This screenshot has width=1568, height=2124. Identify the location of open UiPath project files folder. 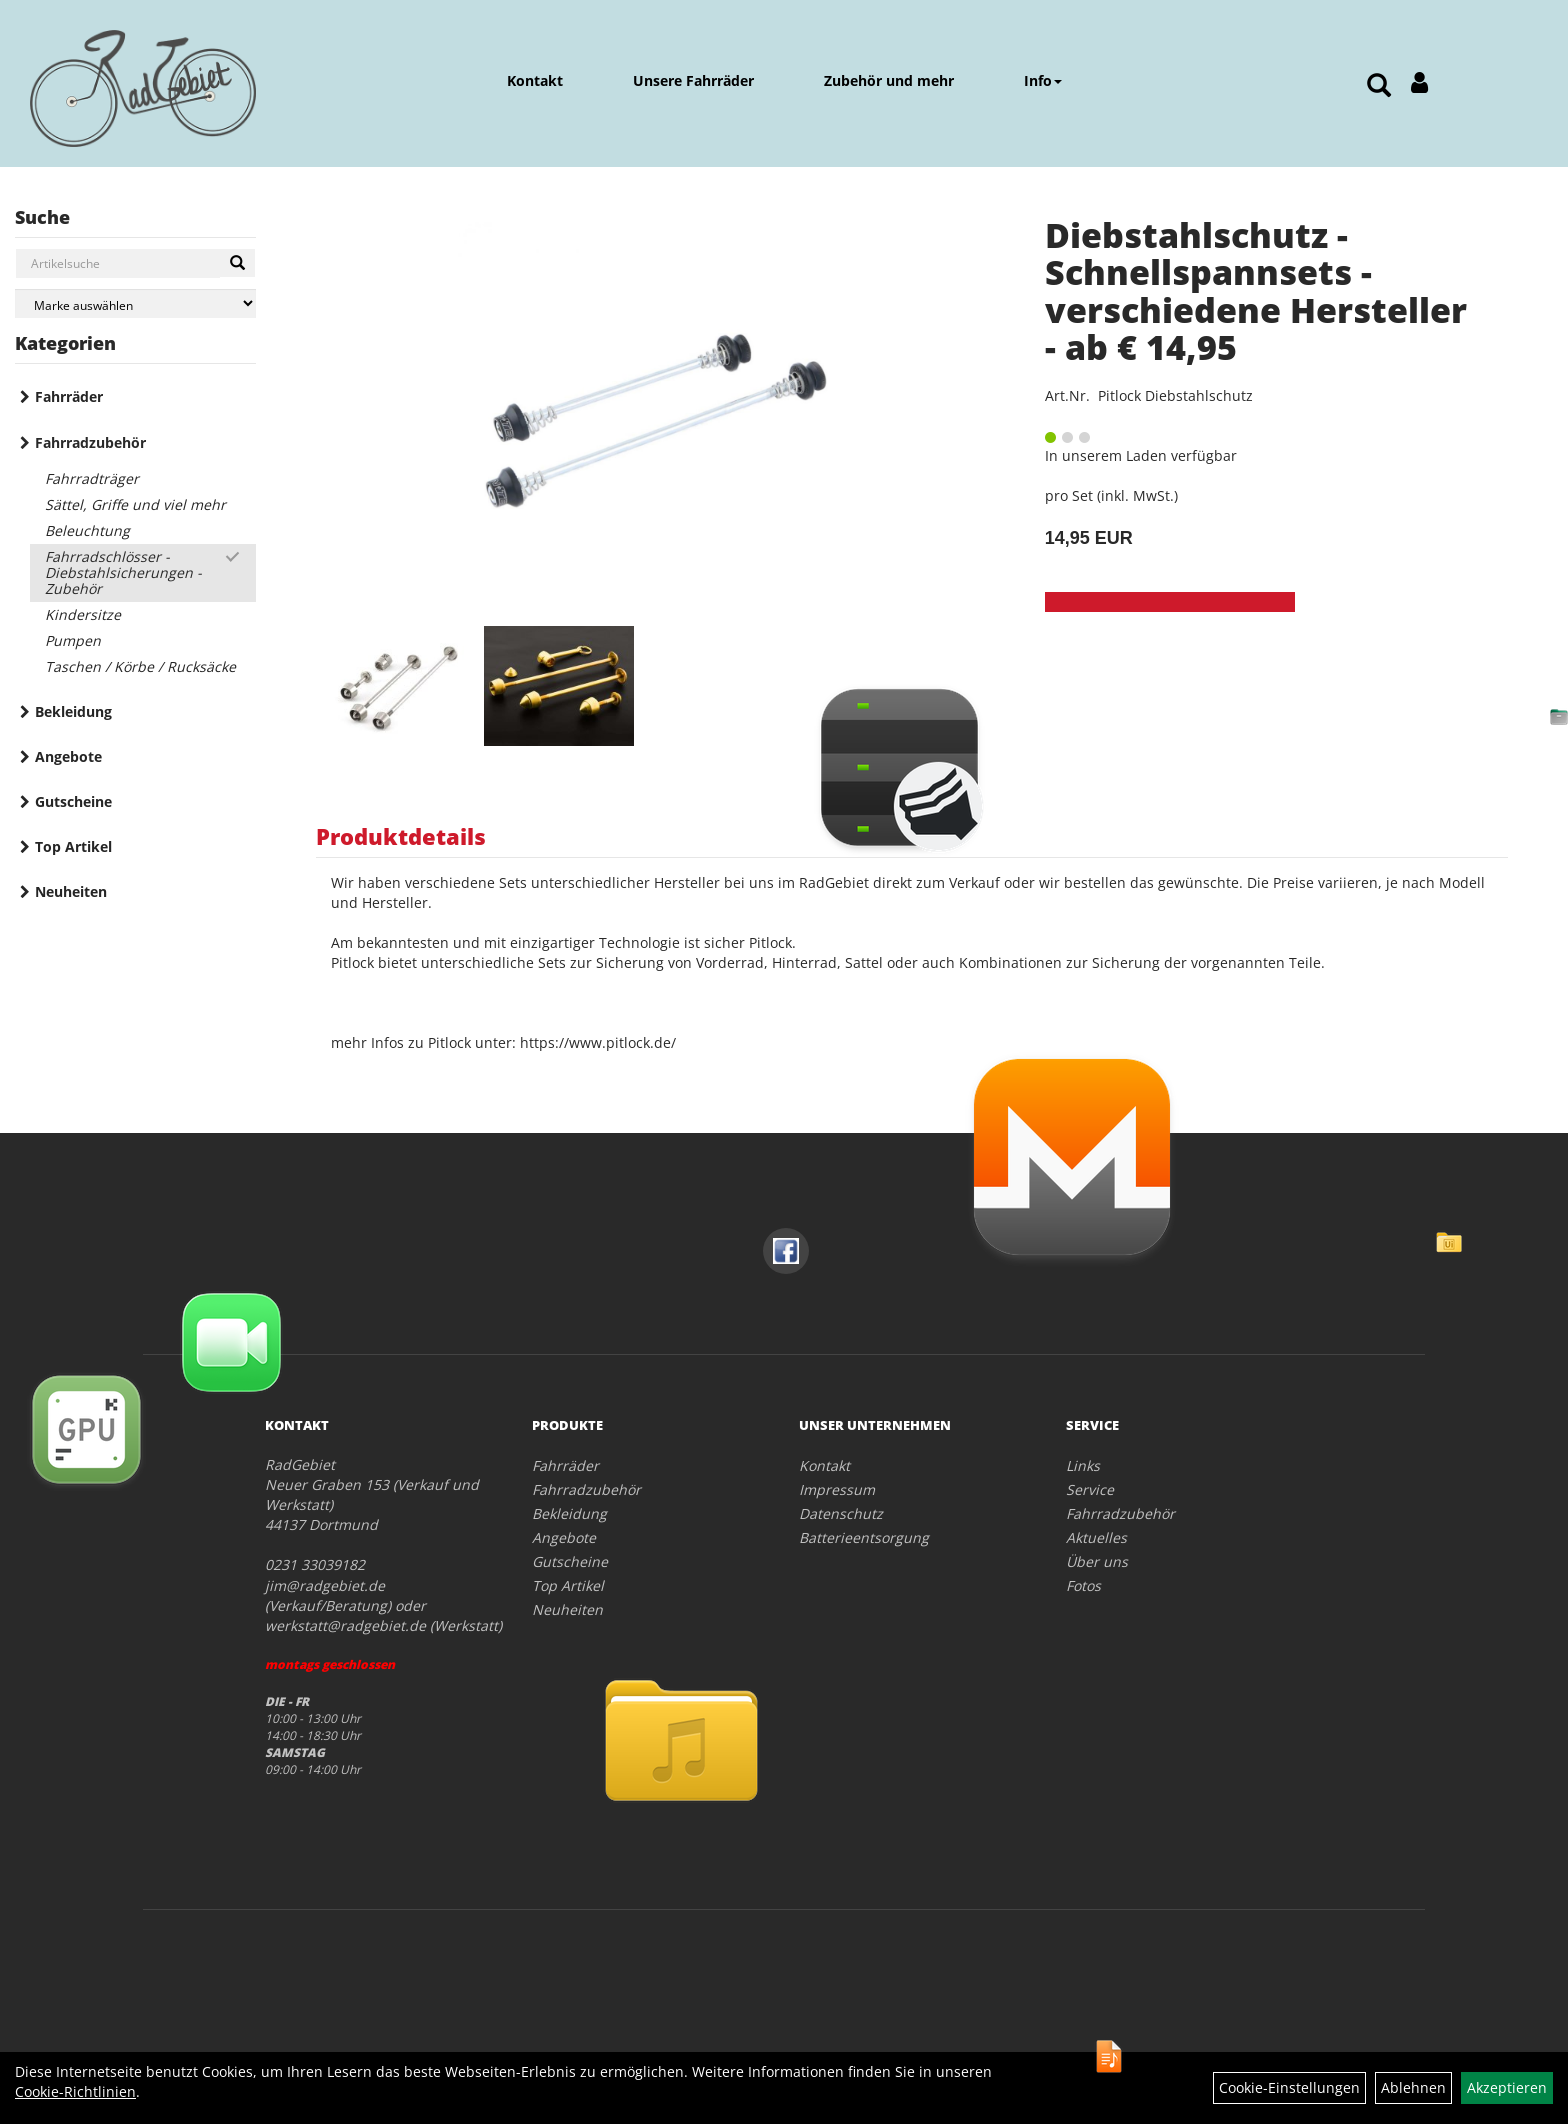
(1449, 1243).